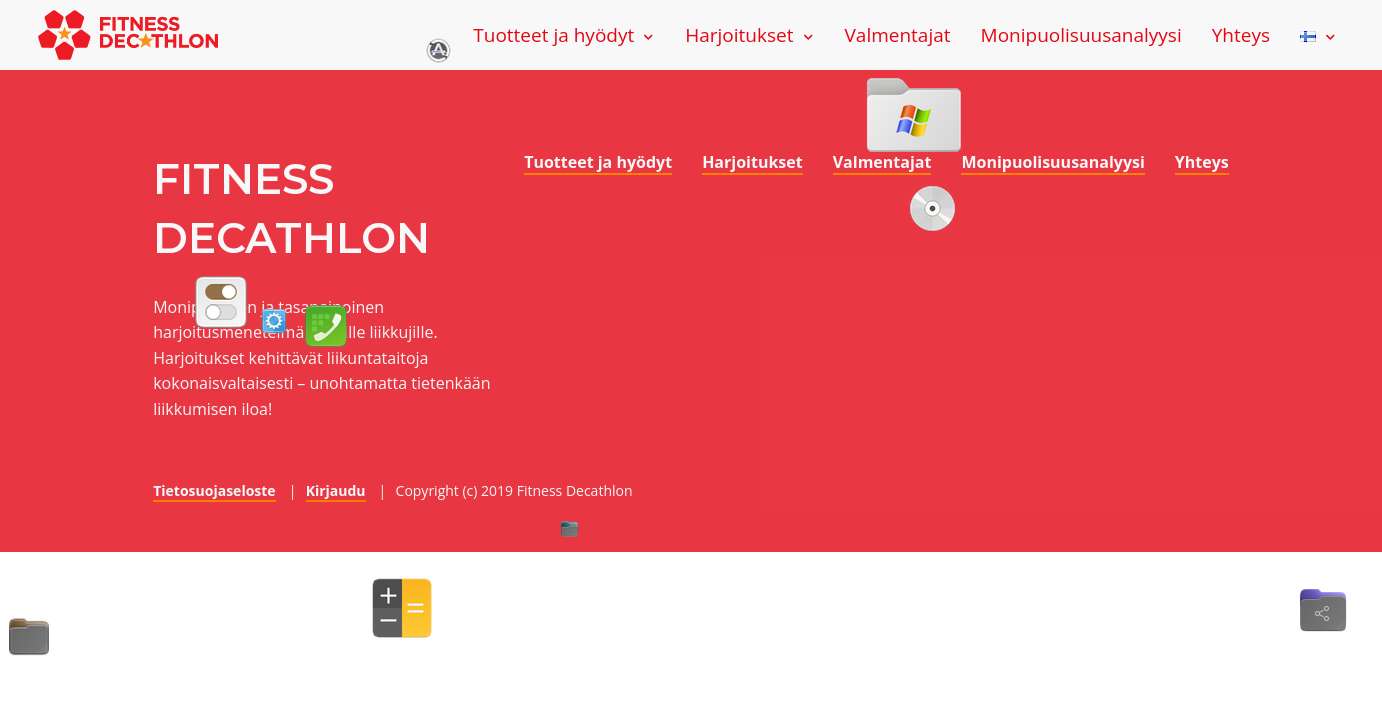 The width and height of the screenshot is (1382, 720). I want to click on access your public shared folder, so click(1323, 610).